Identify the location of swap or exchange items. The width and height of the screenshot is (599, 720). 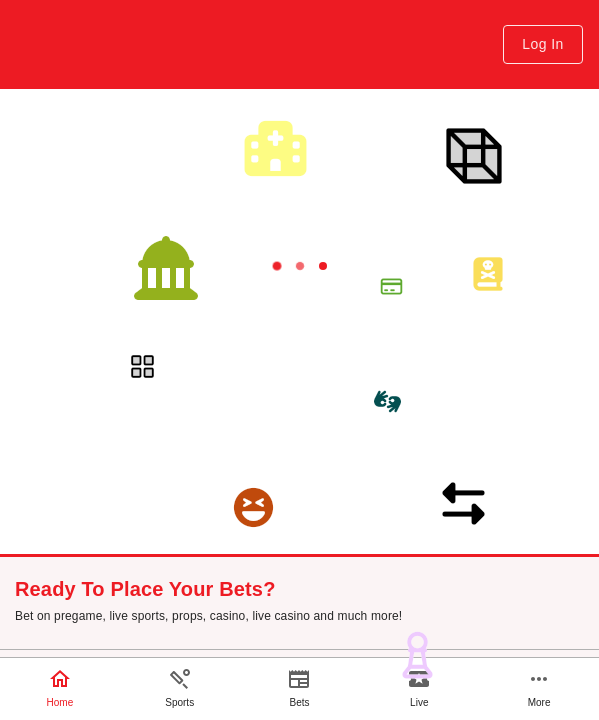
(463, 503).